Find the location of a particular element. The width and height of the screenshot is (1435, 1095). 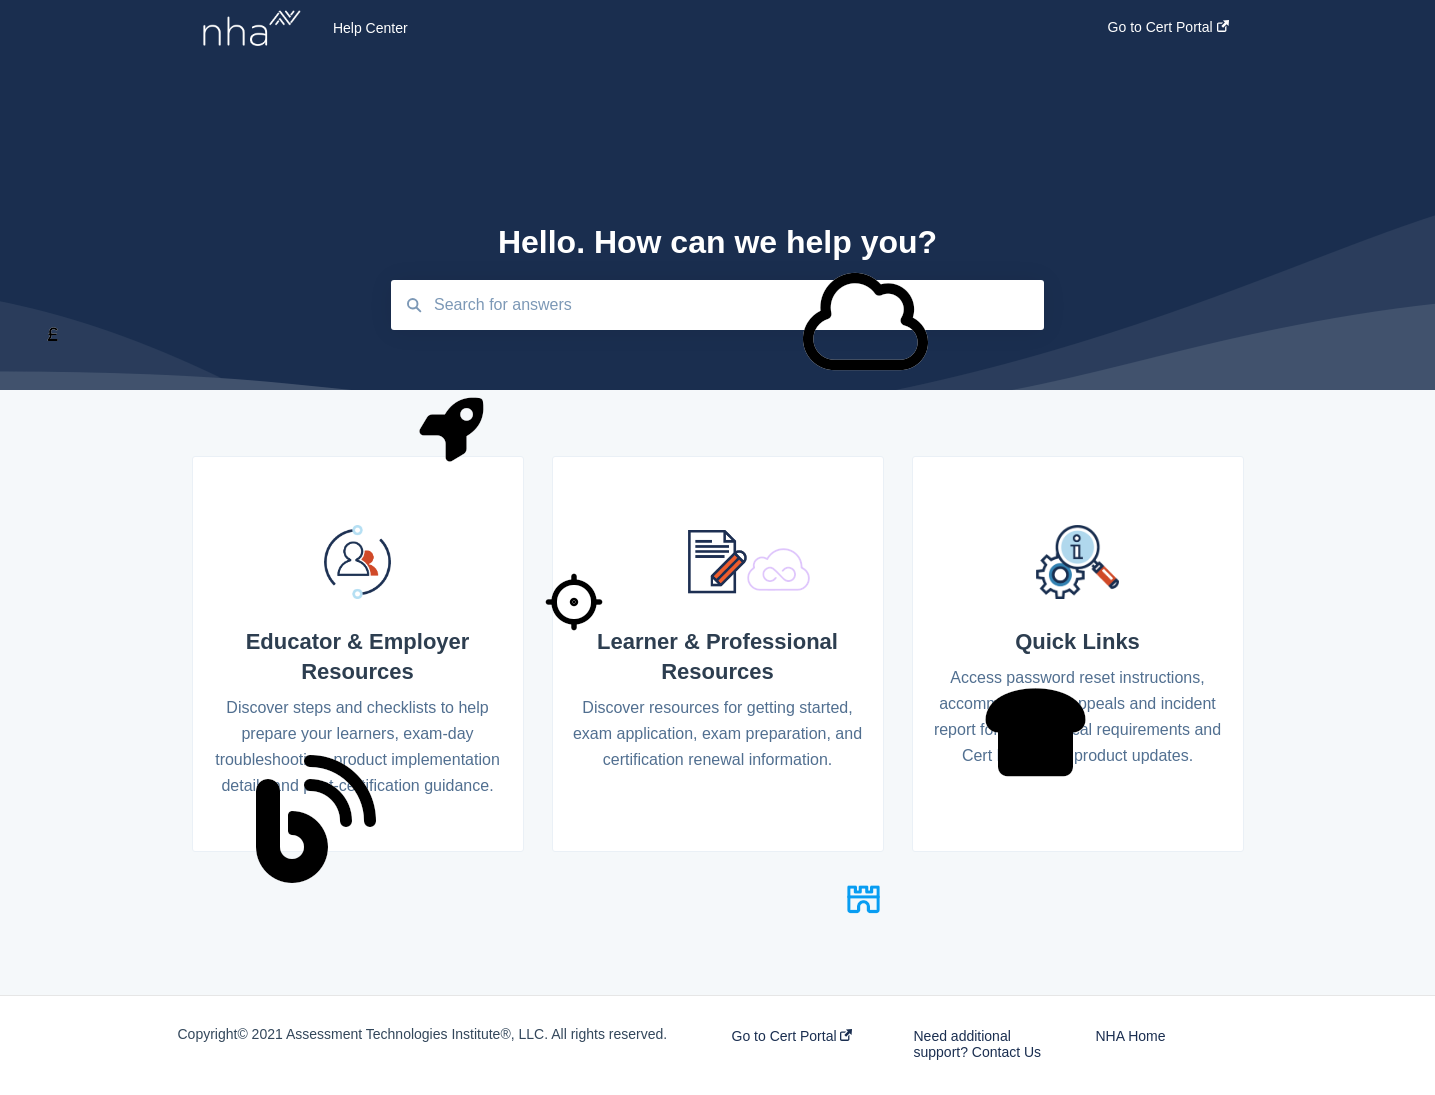

launch or deploy an application is located at coordinates (454, 427).